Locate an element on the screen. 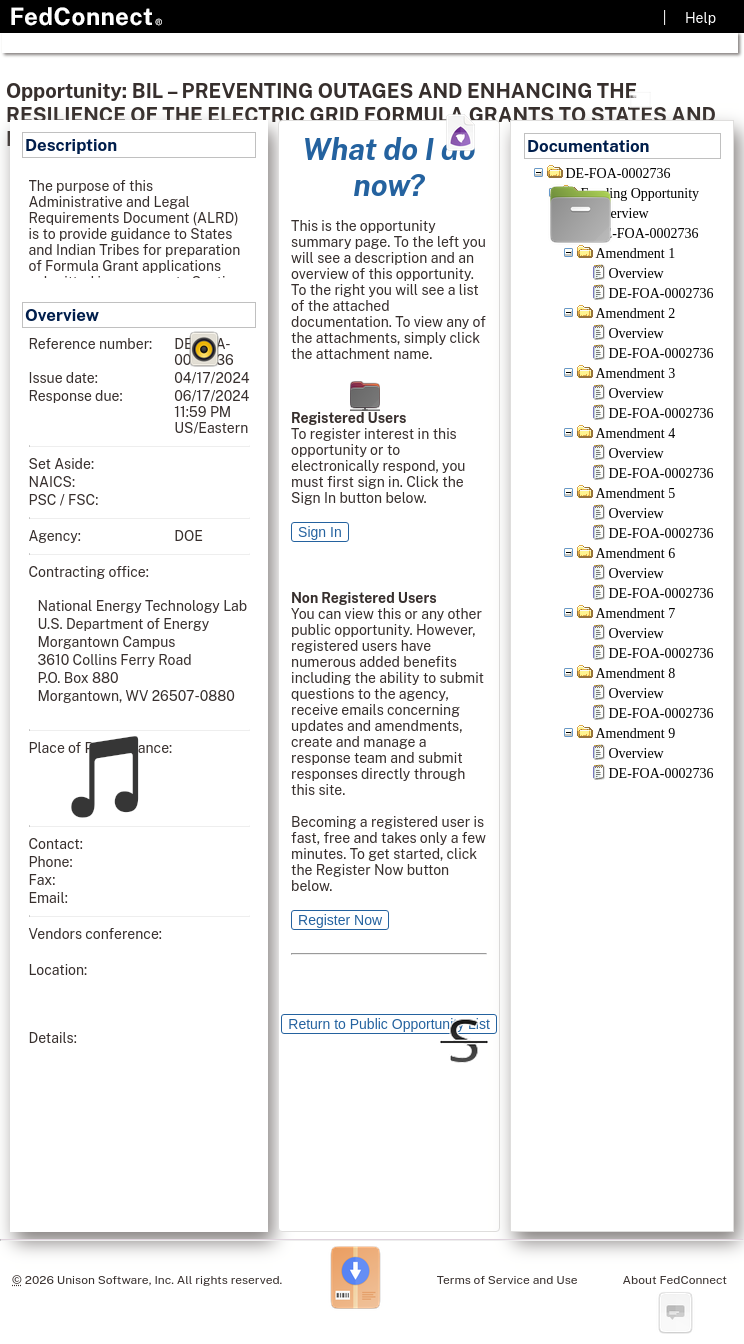 This screenshot has height=1344, width=744. open the music app is located at coordinates (105, 779).